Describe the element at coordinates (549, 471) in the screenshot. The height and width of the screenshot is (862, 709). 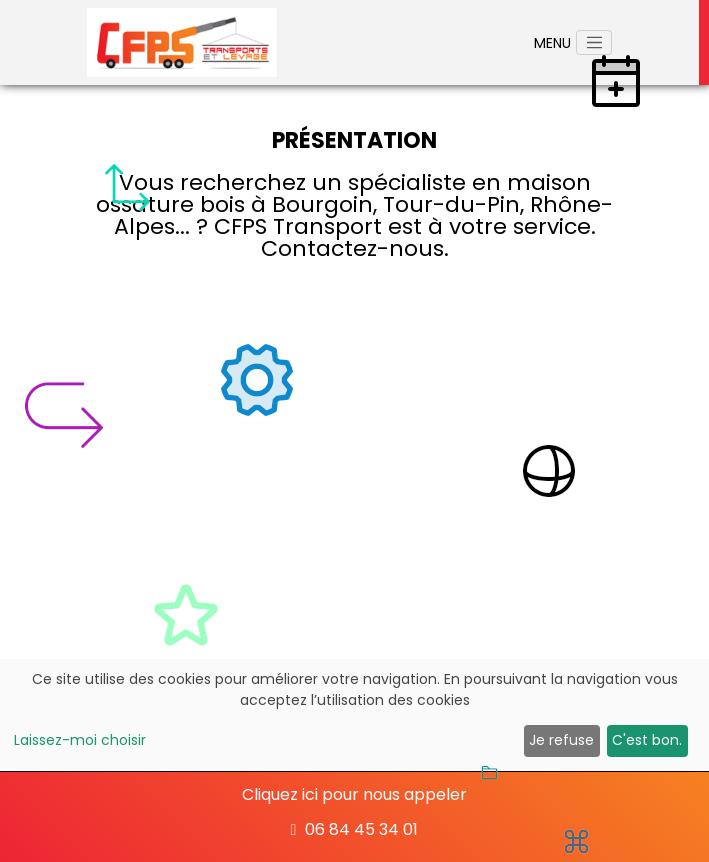
I see `access global or worldwide settings` at that location.